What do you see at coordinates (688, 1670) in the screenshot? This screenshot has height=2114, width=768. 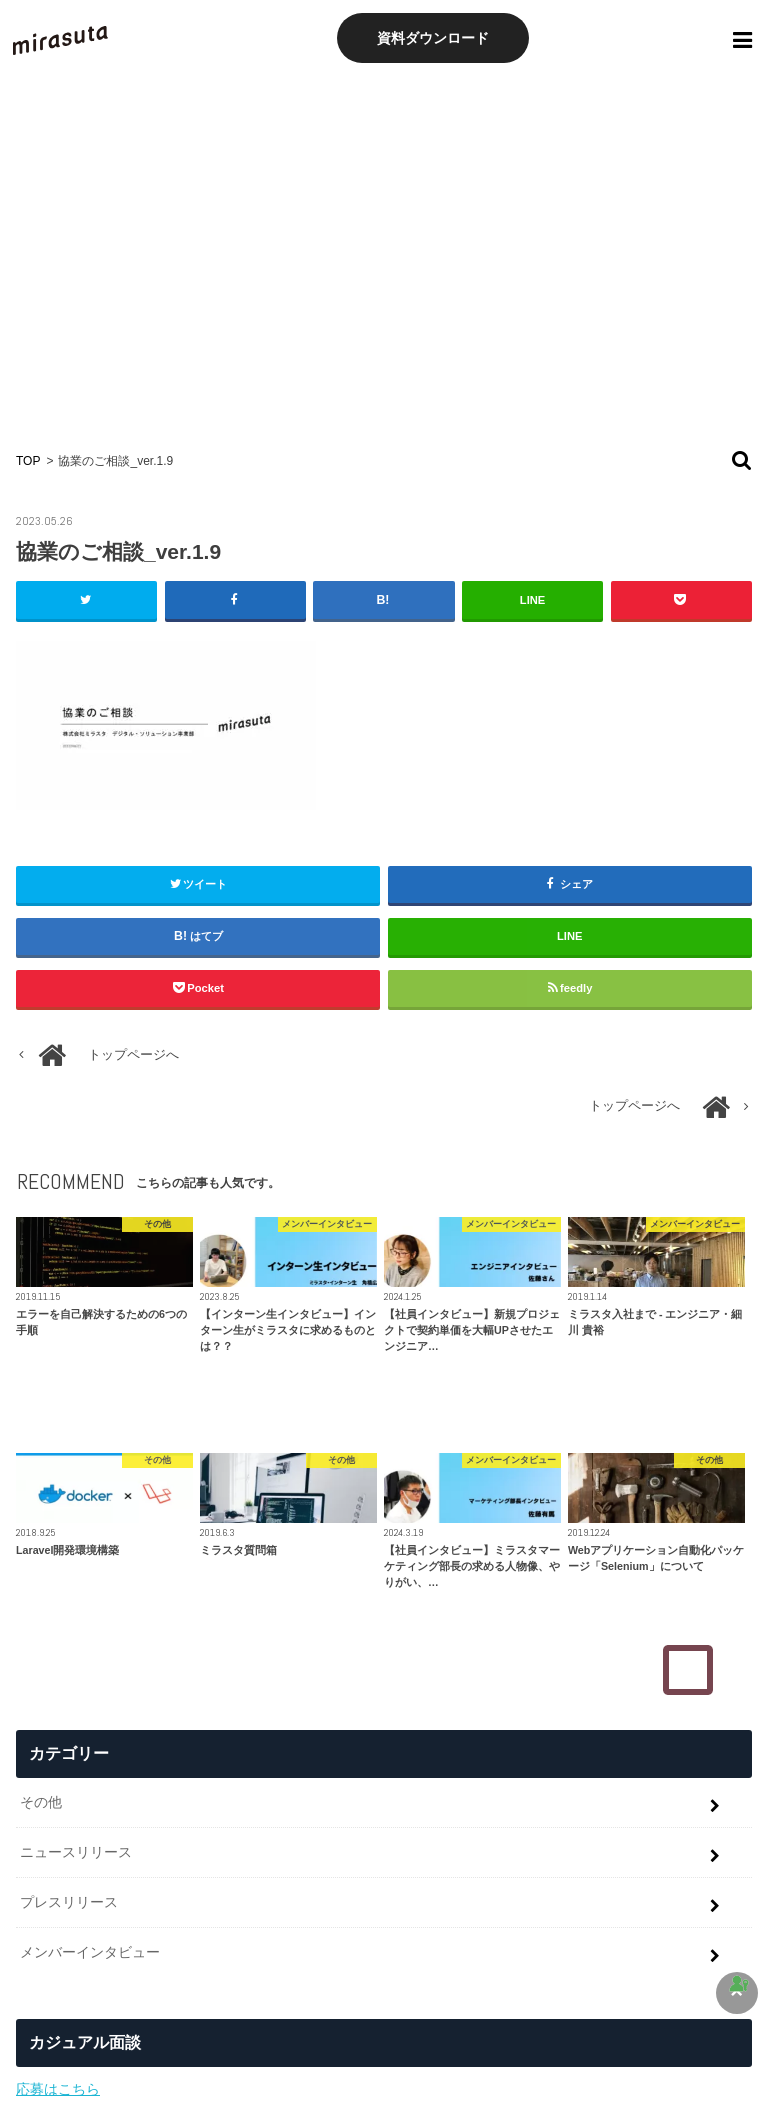 I see `stop media playback` at bounding box center [688, 1670].